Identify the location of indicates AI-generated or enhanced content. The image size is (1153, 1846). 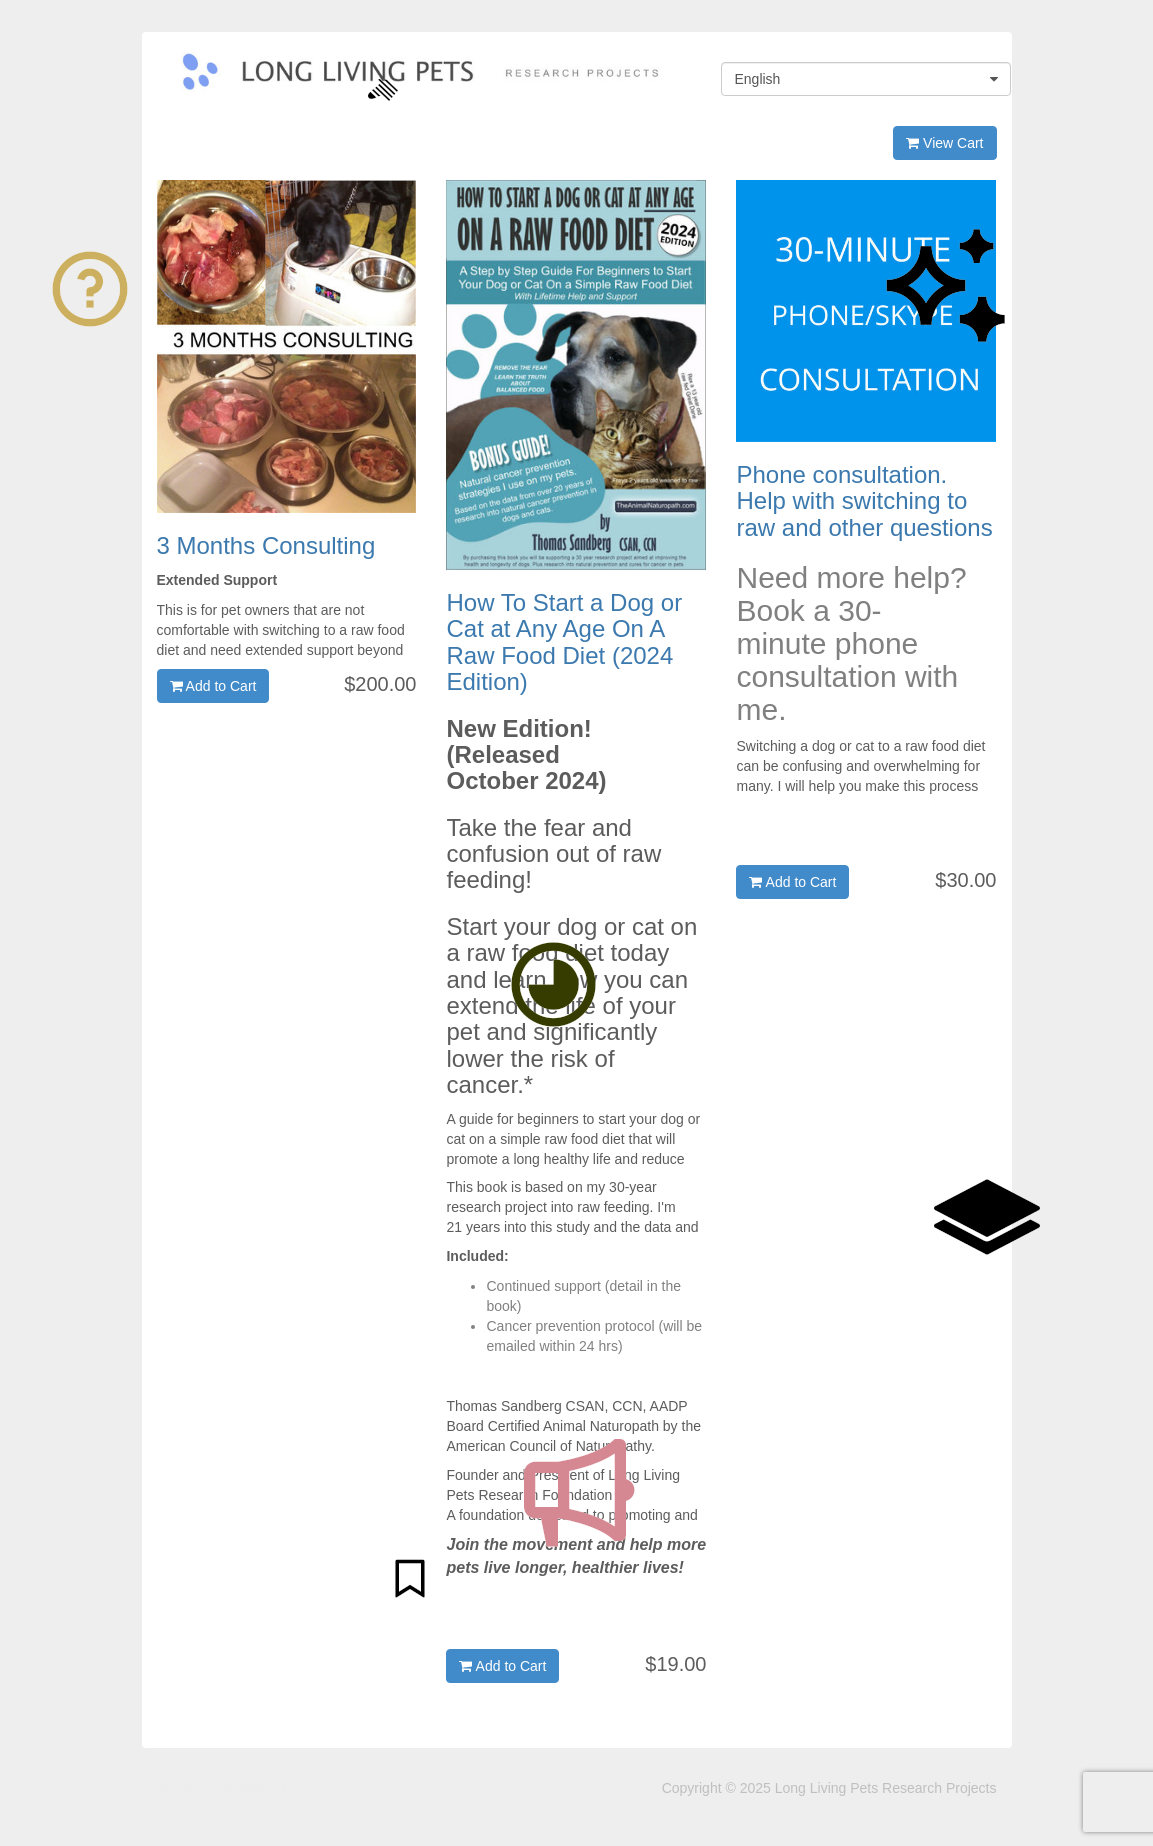
(948, 285).